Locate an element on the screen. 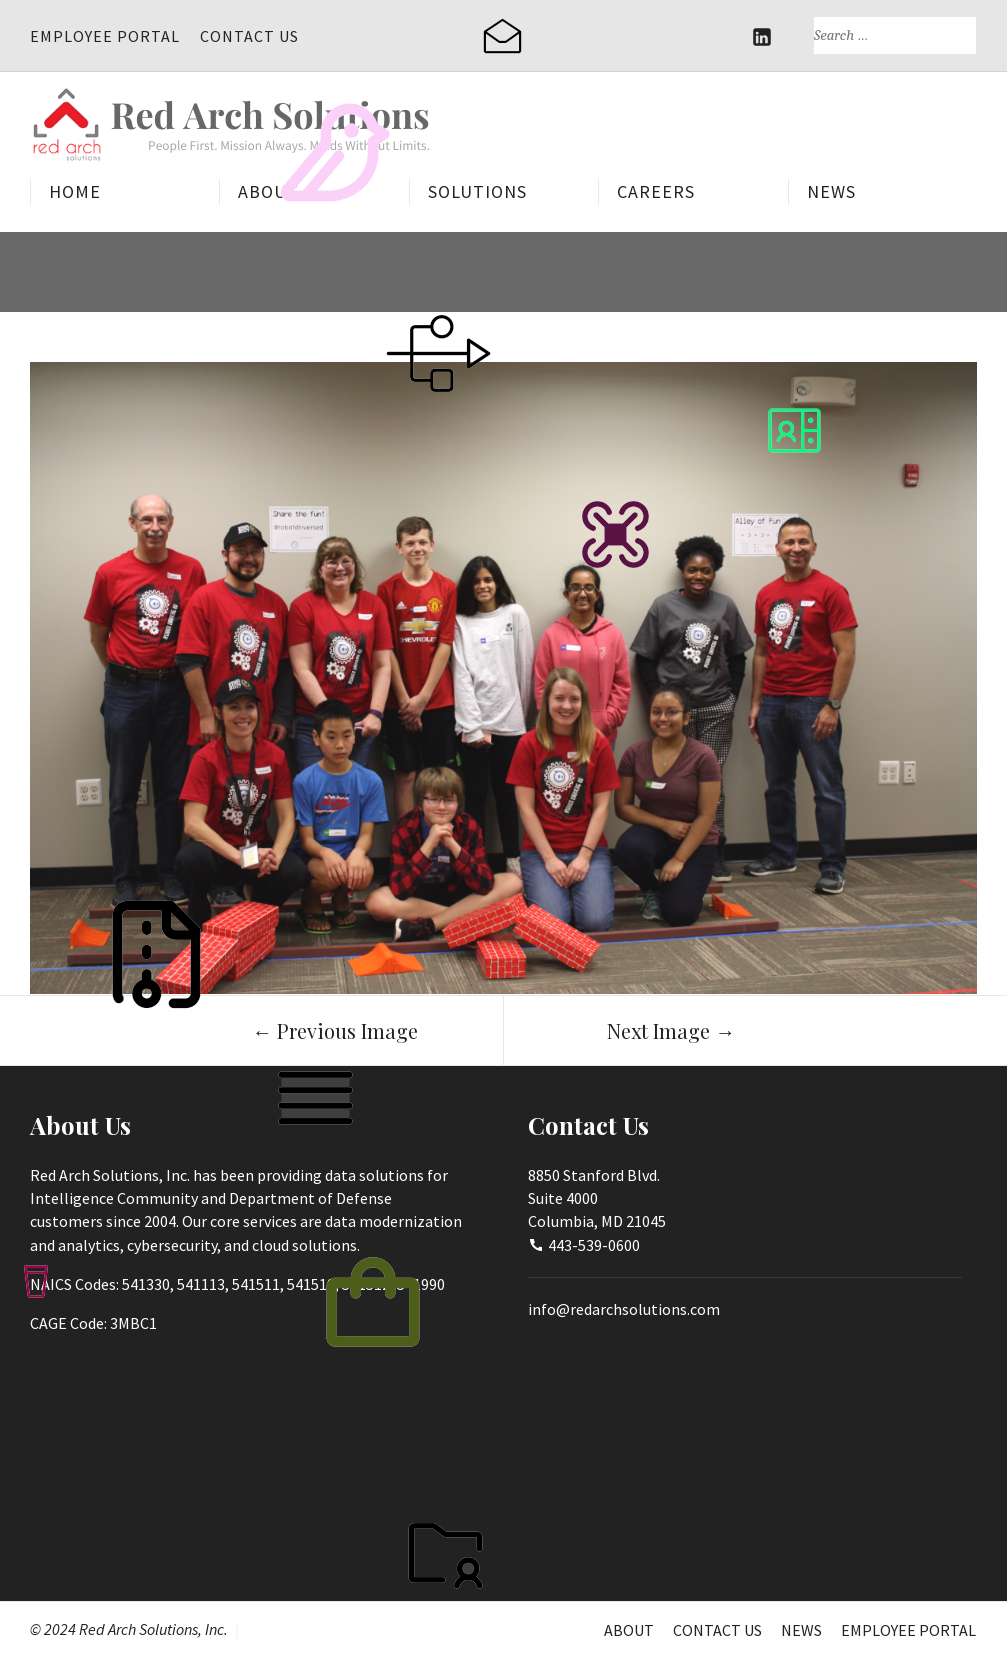 This screenshot has width=1007, height=1660. view an opened email or message is located at coordinates (502, 37).